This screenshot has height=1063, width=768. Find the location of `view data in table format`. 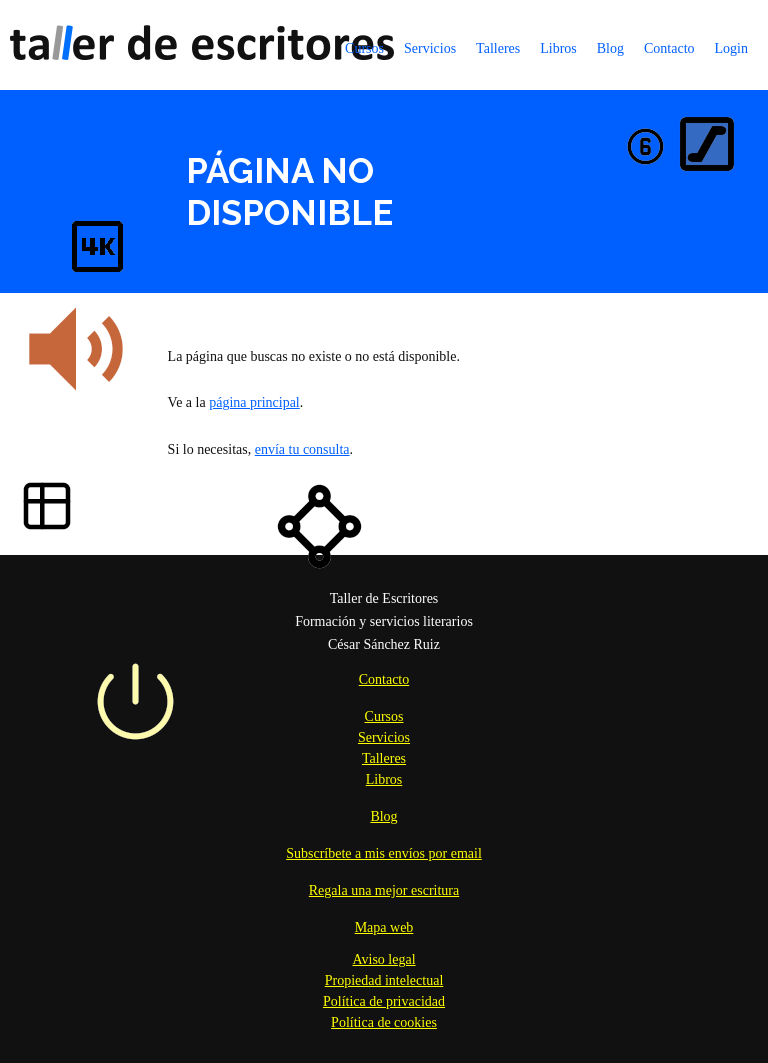

view data in table format is located at coordinates (47, 506).